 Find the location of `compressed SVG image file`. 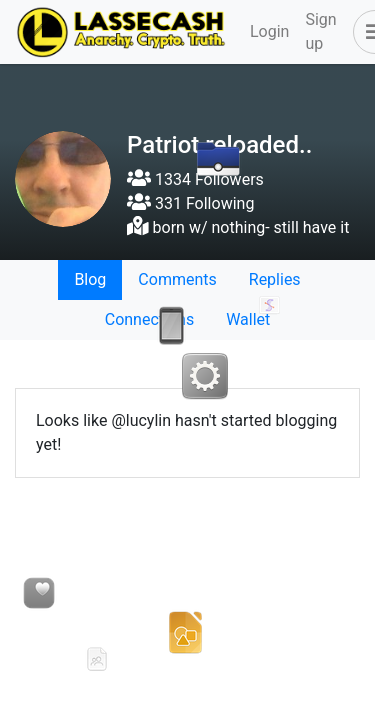

compressed SVG image file is located at coordinates (269, 304).